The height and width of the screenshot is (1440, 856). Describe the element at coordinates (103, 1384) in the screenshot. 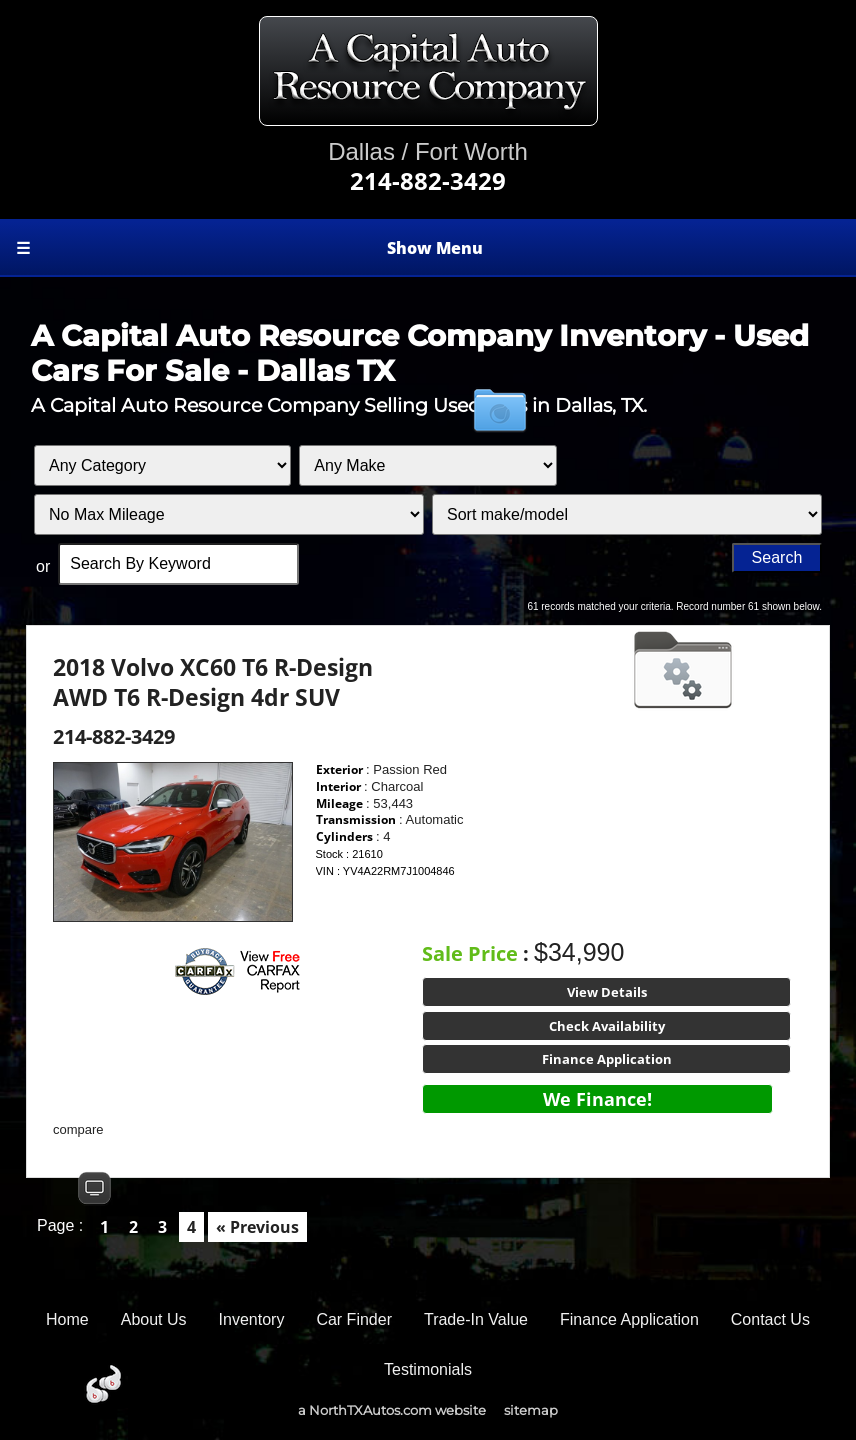

I see `beats fit pro earbuds bluetooth device` at that location.